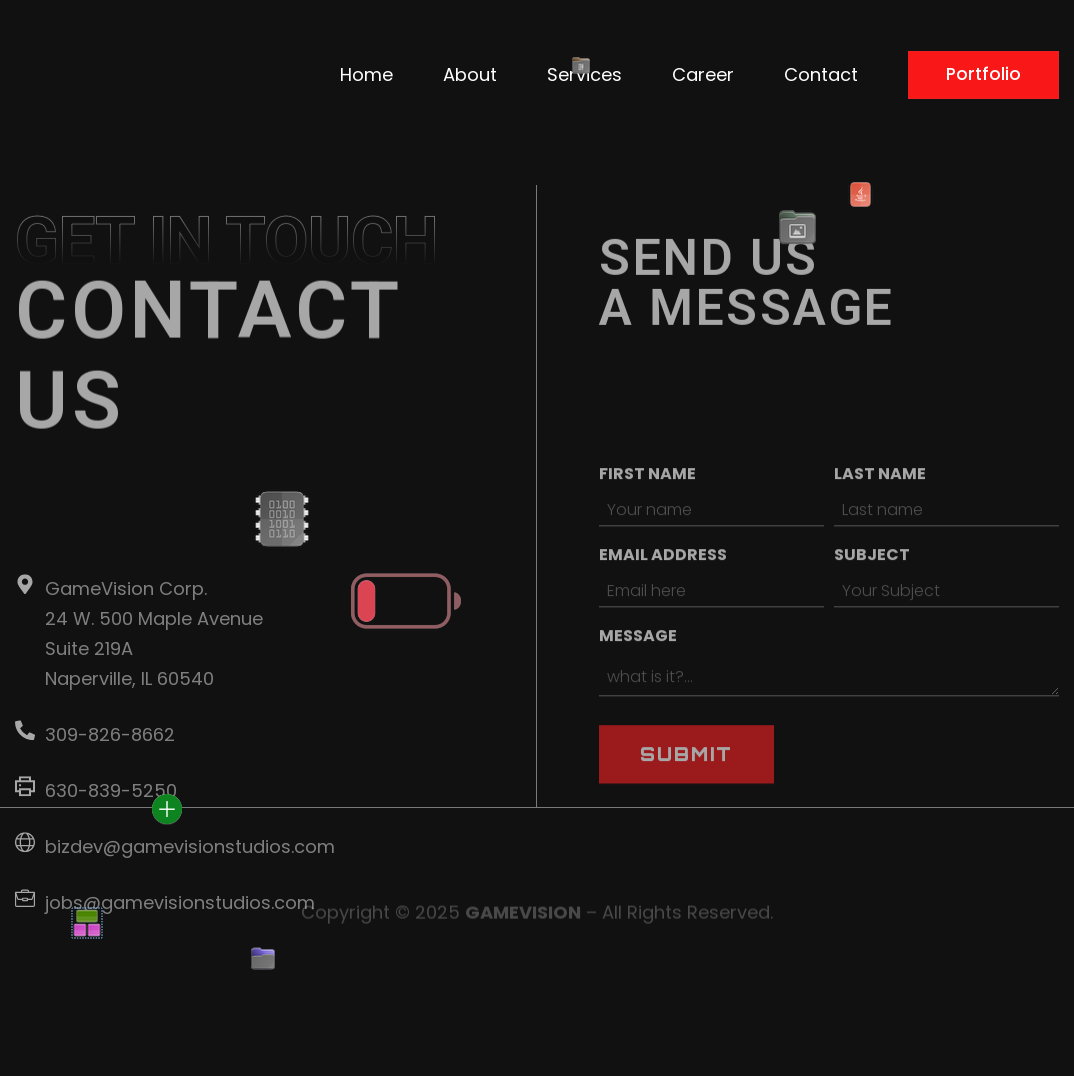  What do you see at coordinates (87, 923) in the screenshot?
I see `select all items in the current view` at bounding box center [87, 923].